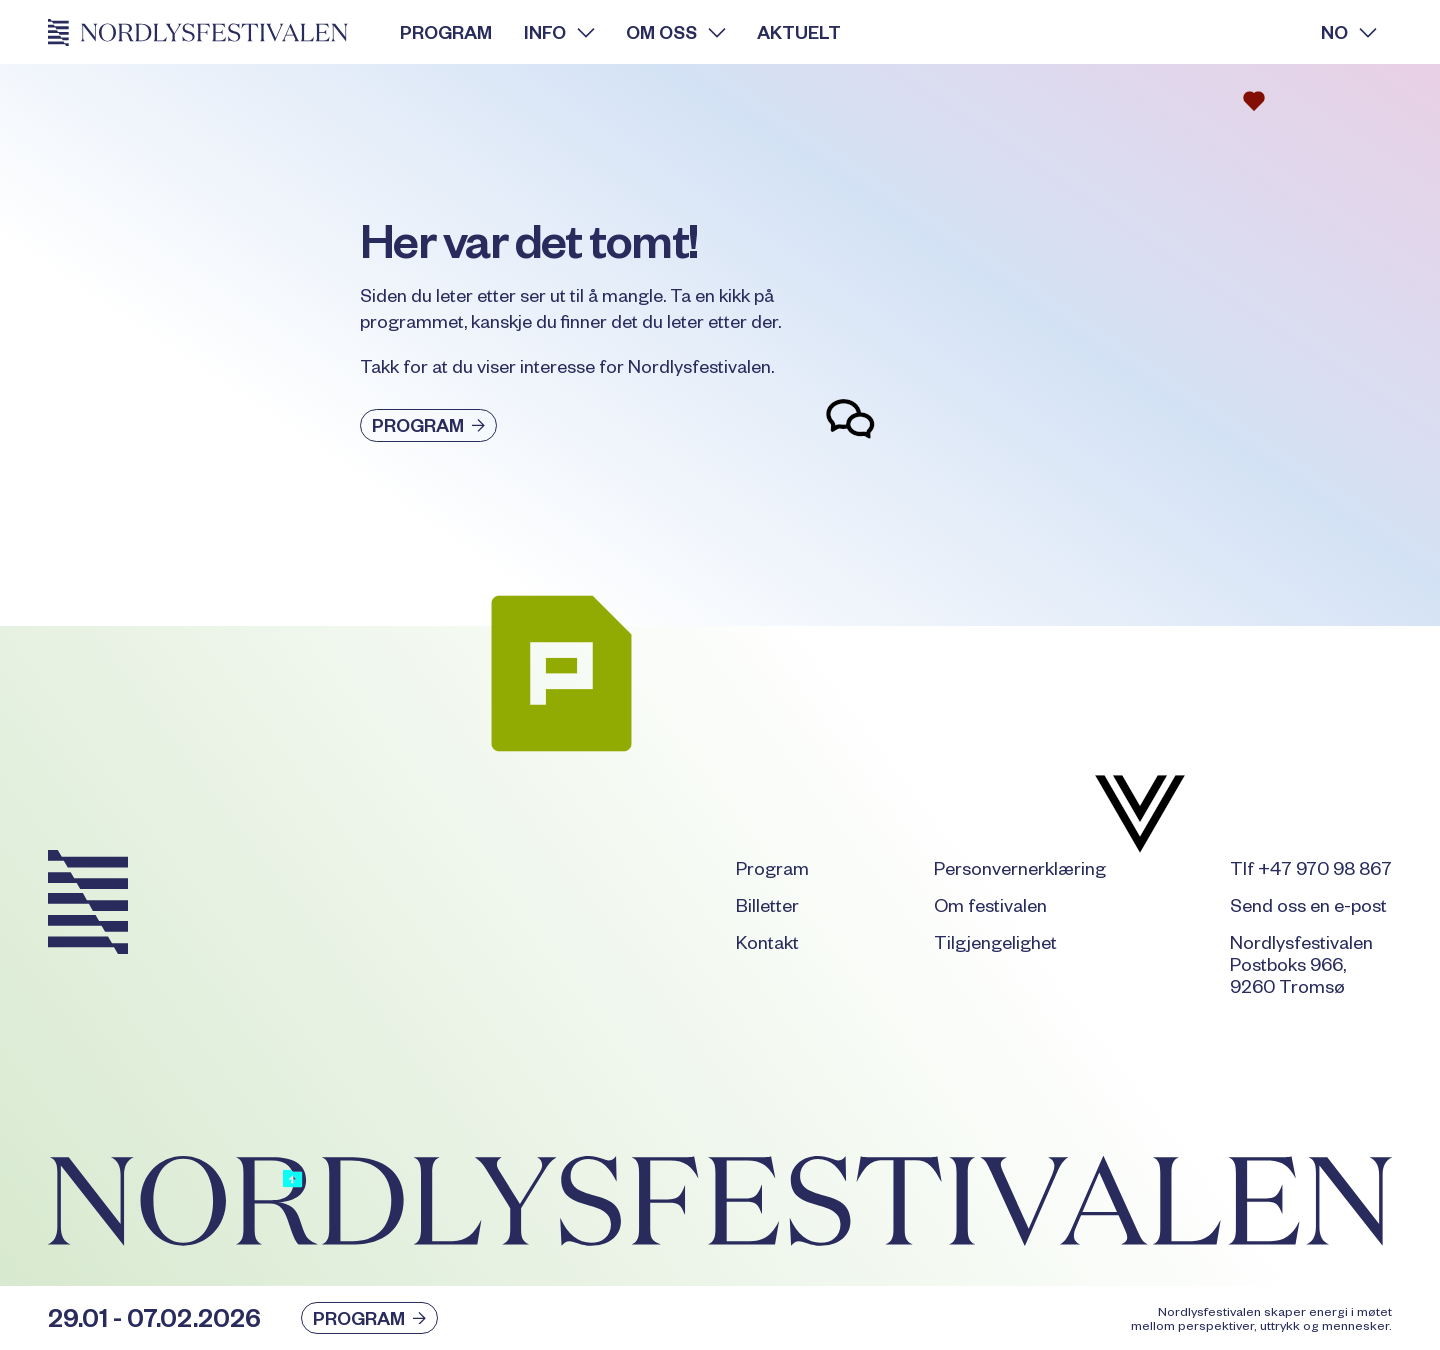 This screenshot has height=1350, width=1440. I want to click on add to favorites, so click(1254, 101).